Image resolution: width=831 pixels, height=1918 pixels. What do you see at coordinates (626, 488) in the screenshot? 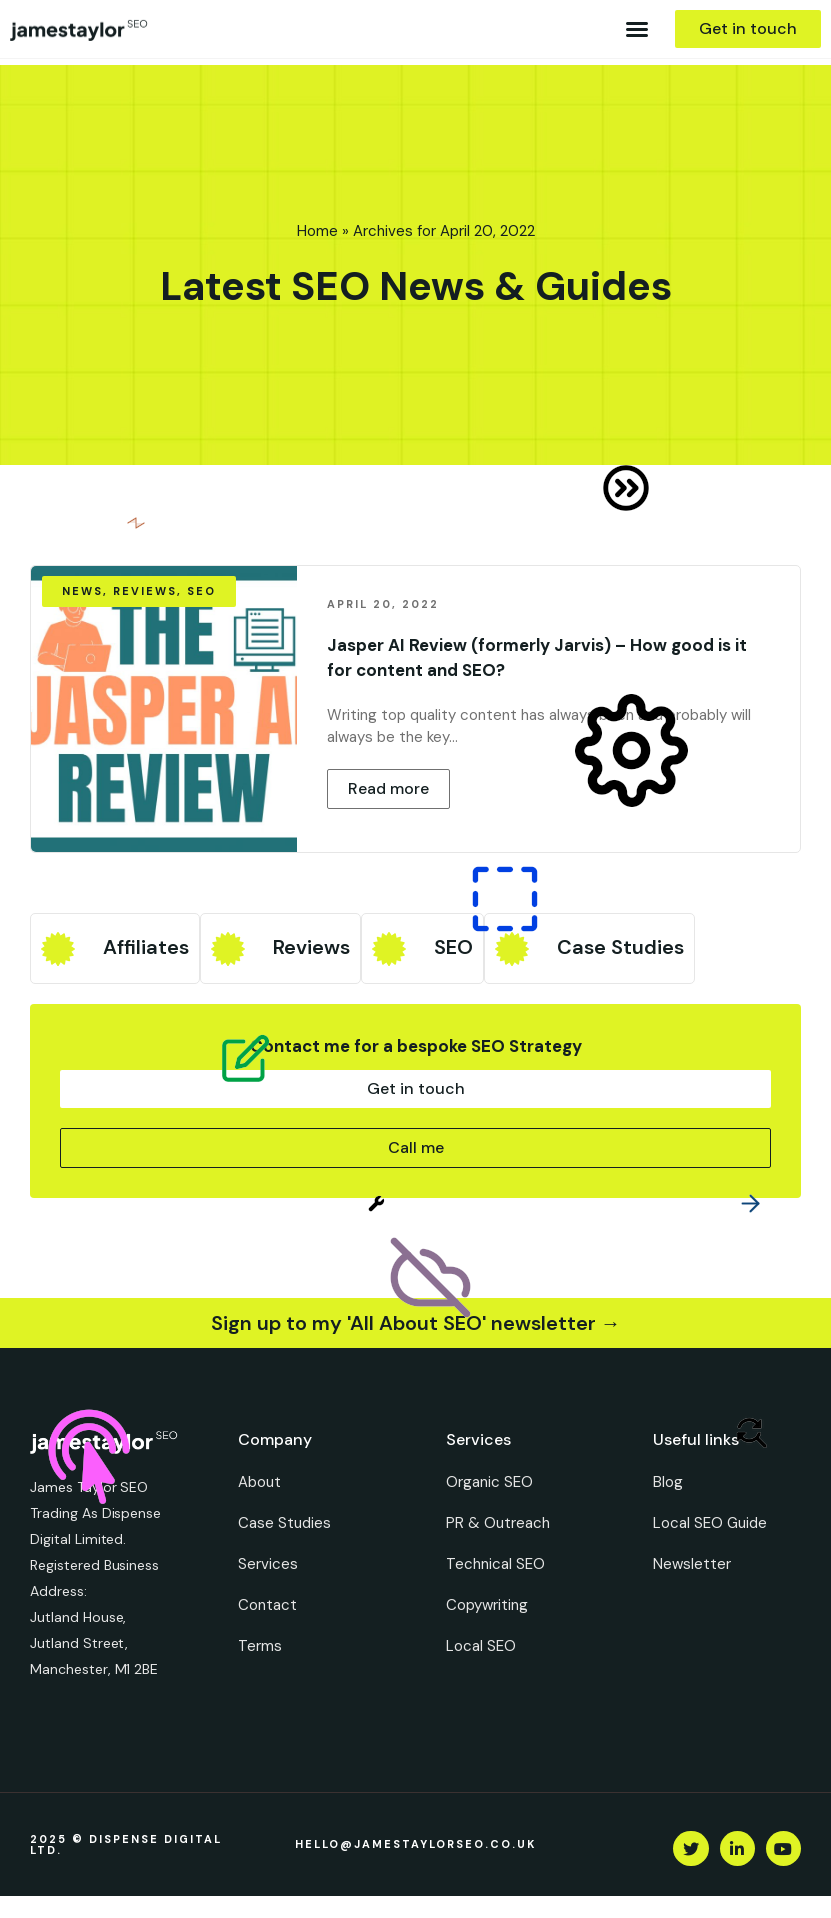
I see `skip forward or advance quickly` at bounding box center [626, 488].